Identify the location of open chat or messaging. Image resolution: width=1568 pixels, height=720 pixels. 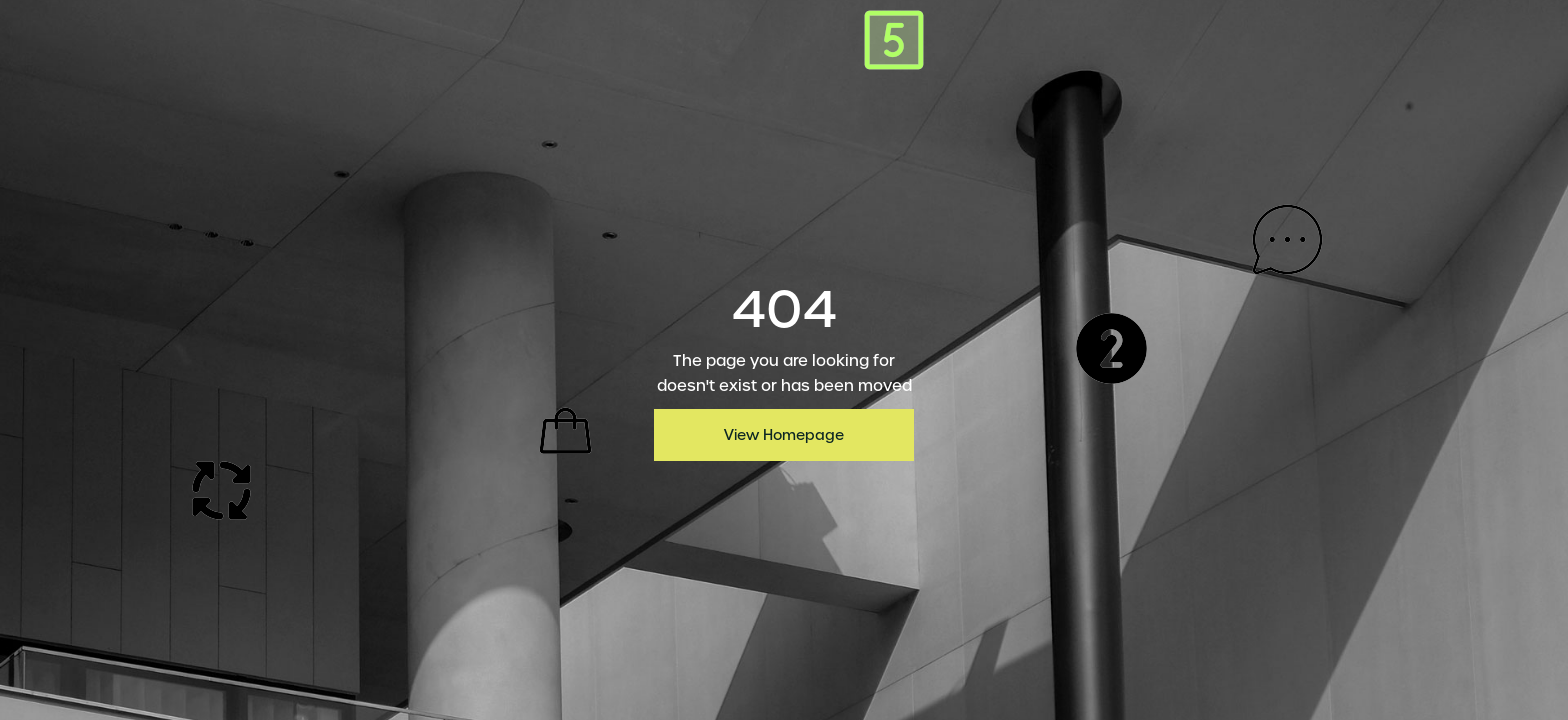
(1287, 239).